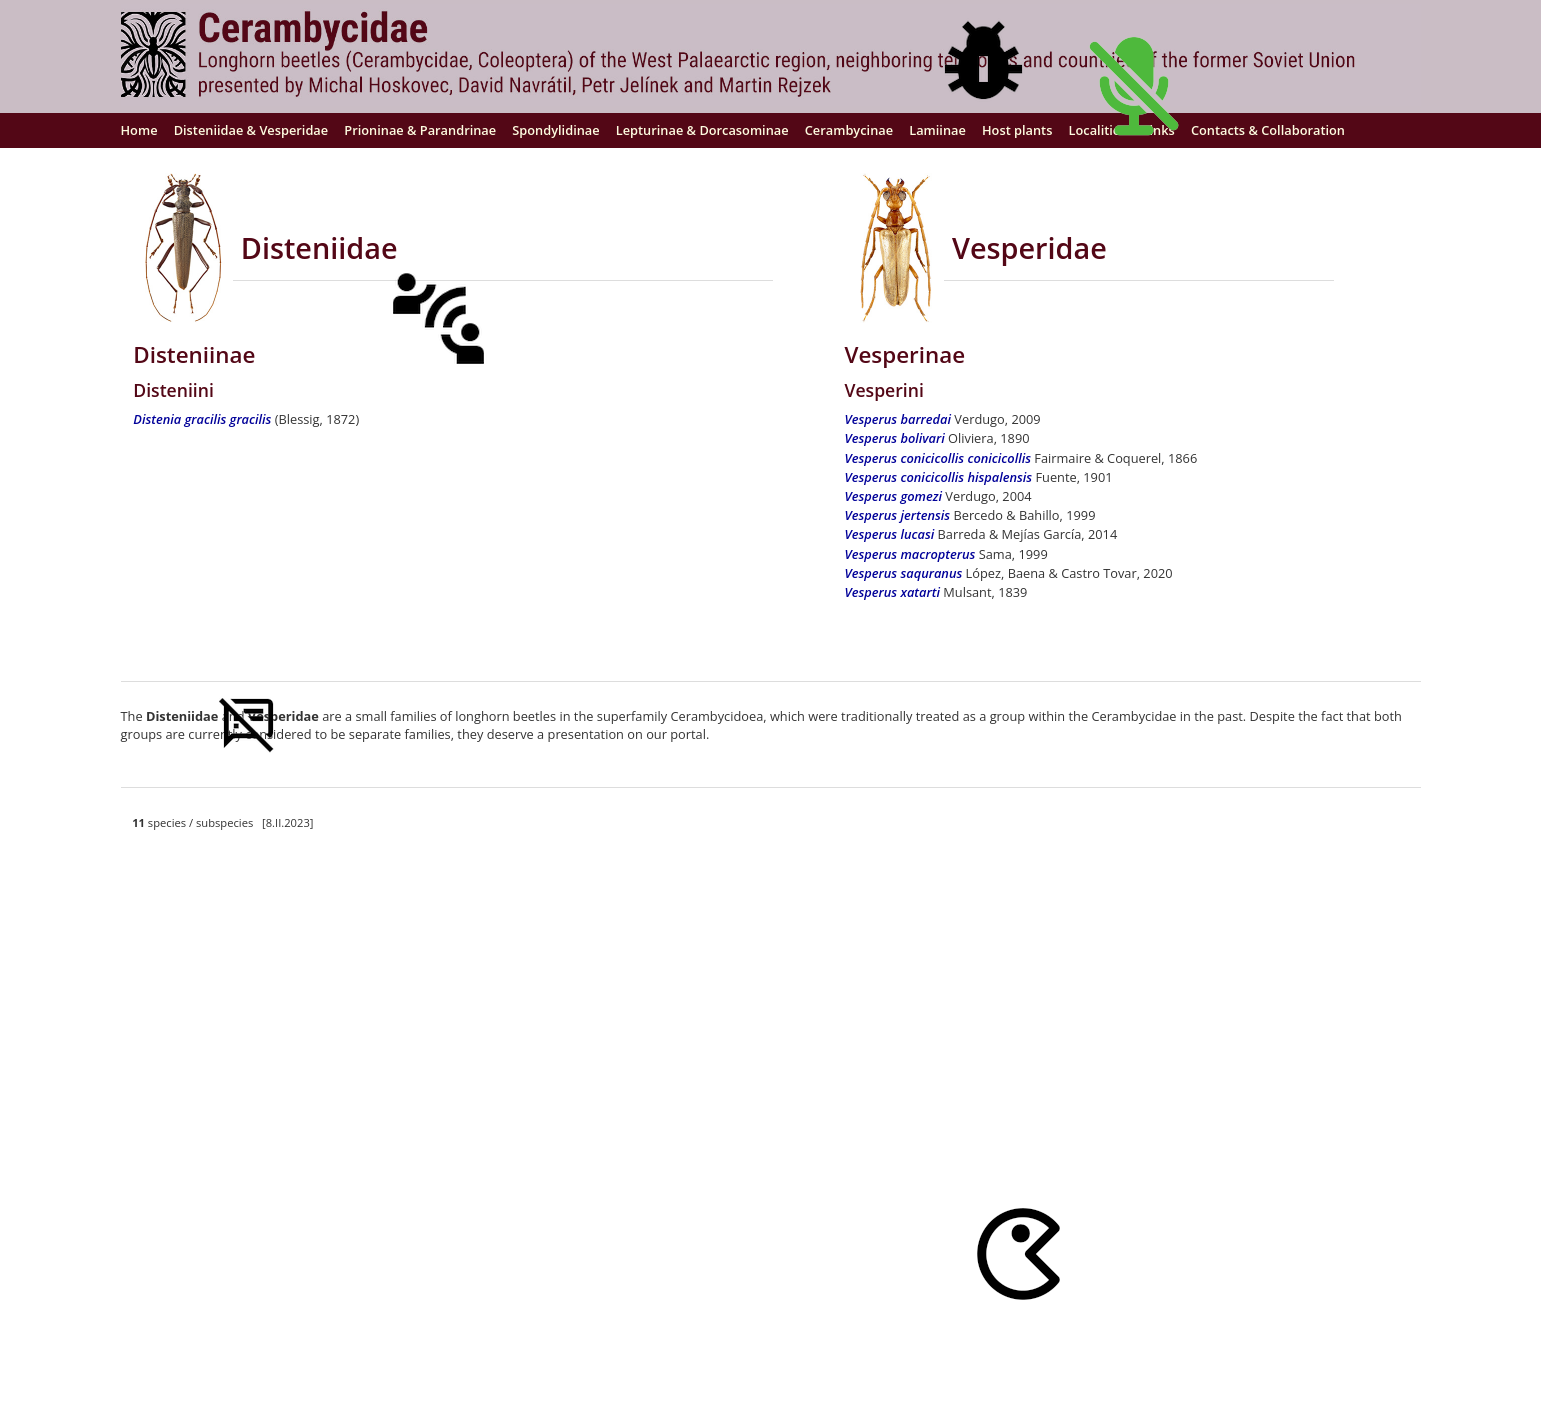 The height and width of the screenshot is (1405, 1541). I want to click on connect with others remotely, so click(438, 318).